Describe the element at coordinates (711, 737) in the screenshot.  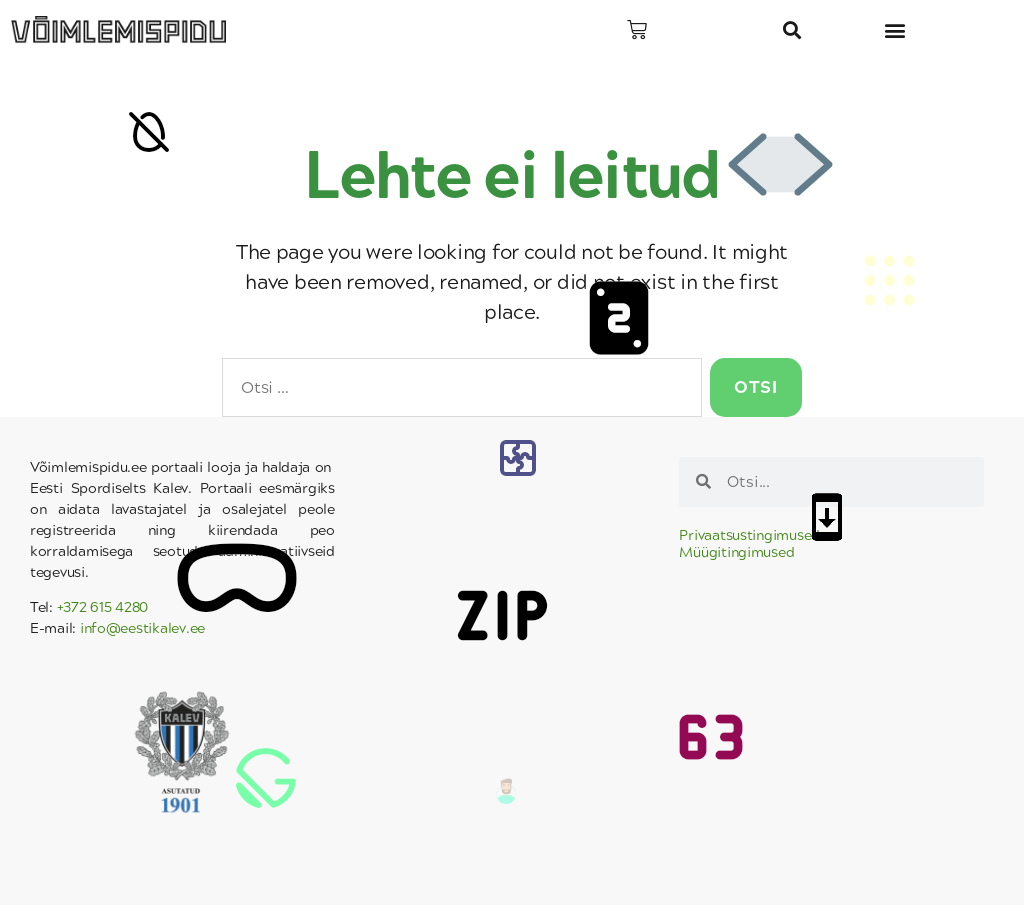
I see `displays the number 63 as a label or identifier` at that location.